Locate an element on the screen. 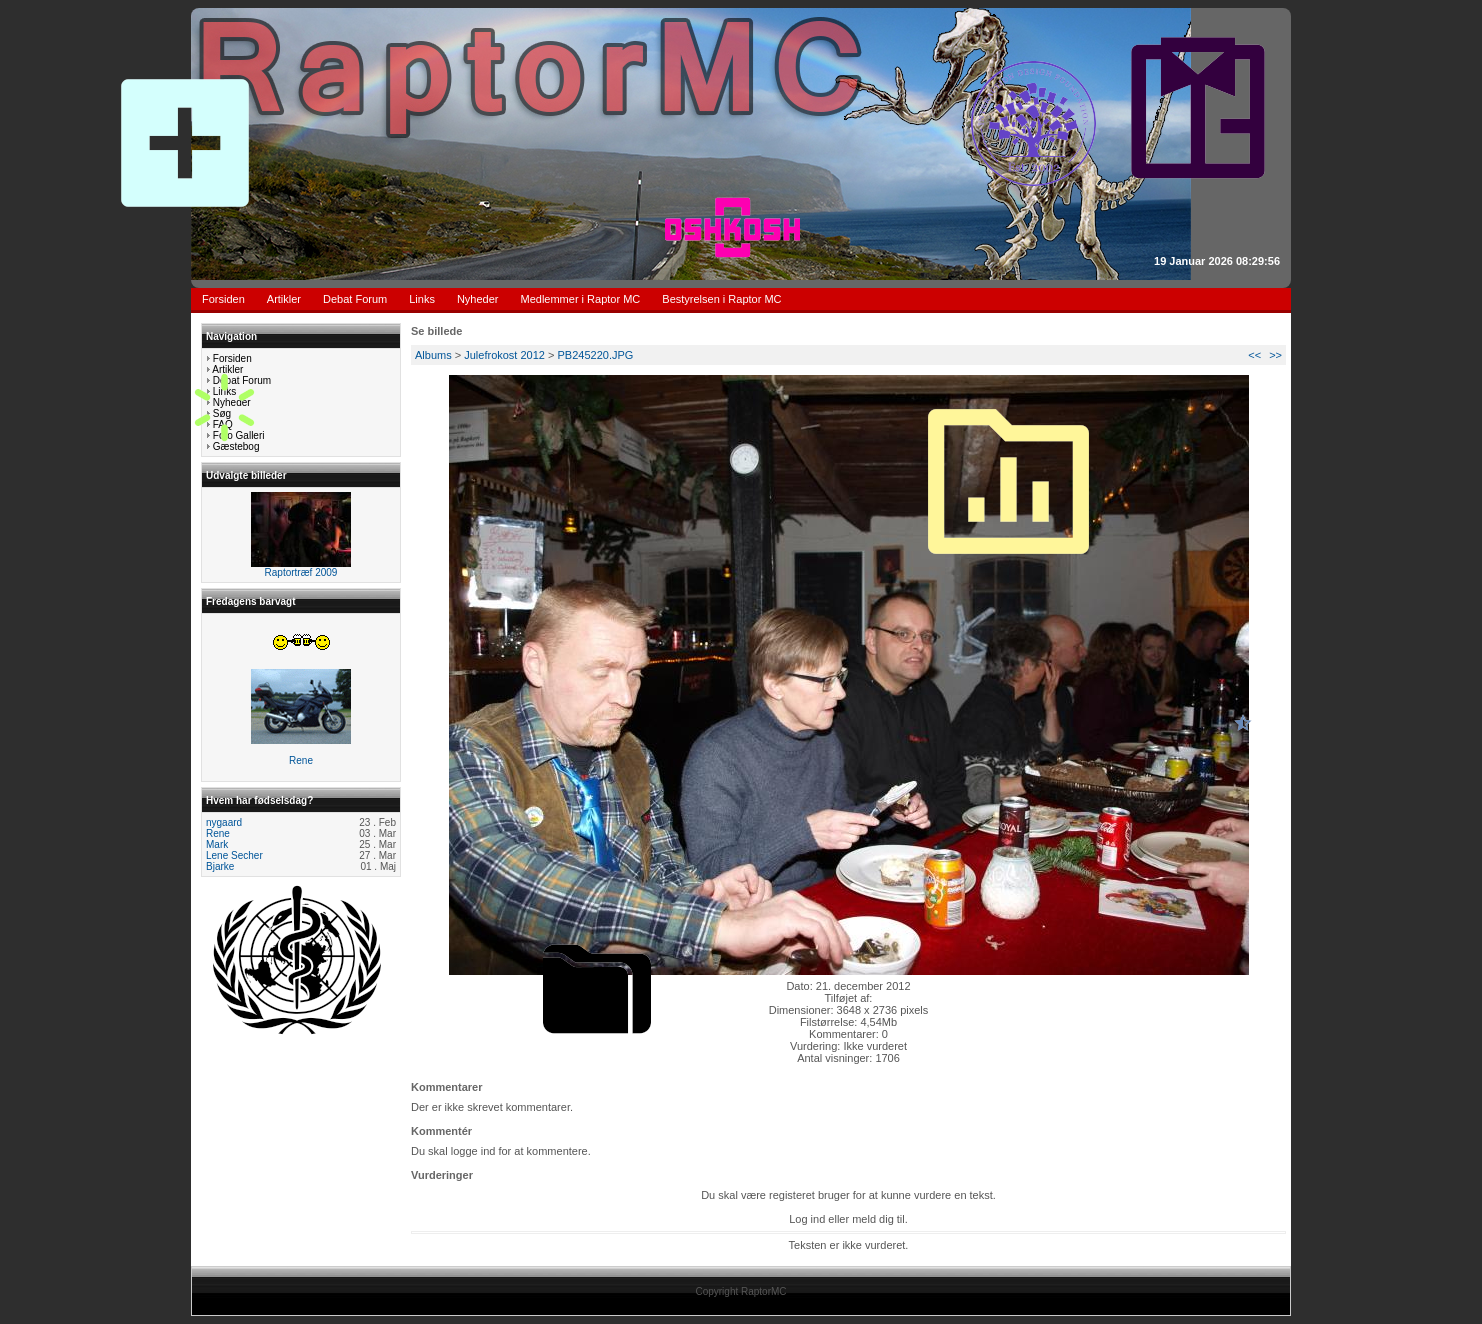 The height and width of the screenshot is (1324, 1482). open analytics or reports folder is located at coordinates (1008, 481).